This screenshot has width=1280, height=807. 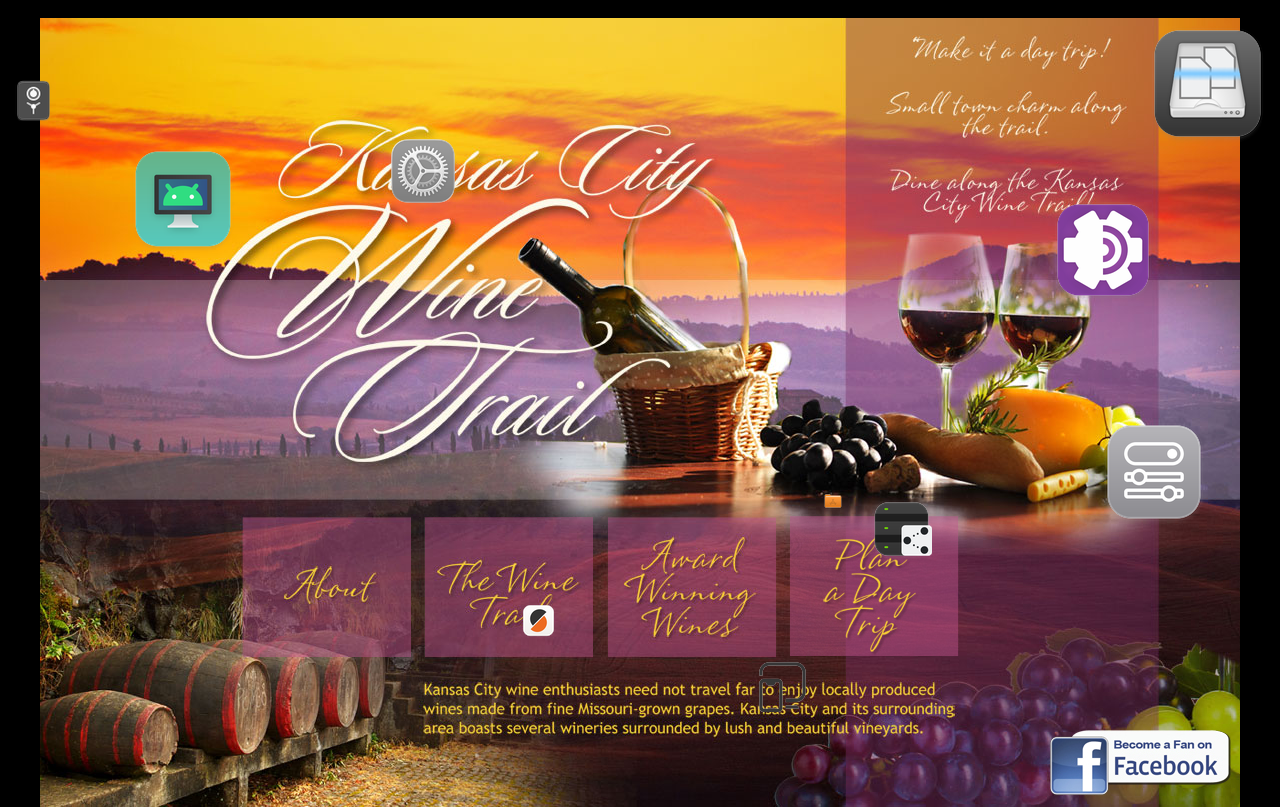 What do you see at coordinates (1154, 472) in the screenshot?
I see `open interface design application` at bounding box center [1154, 472].